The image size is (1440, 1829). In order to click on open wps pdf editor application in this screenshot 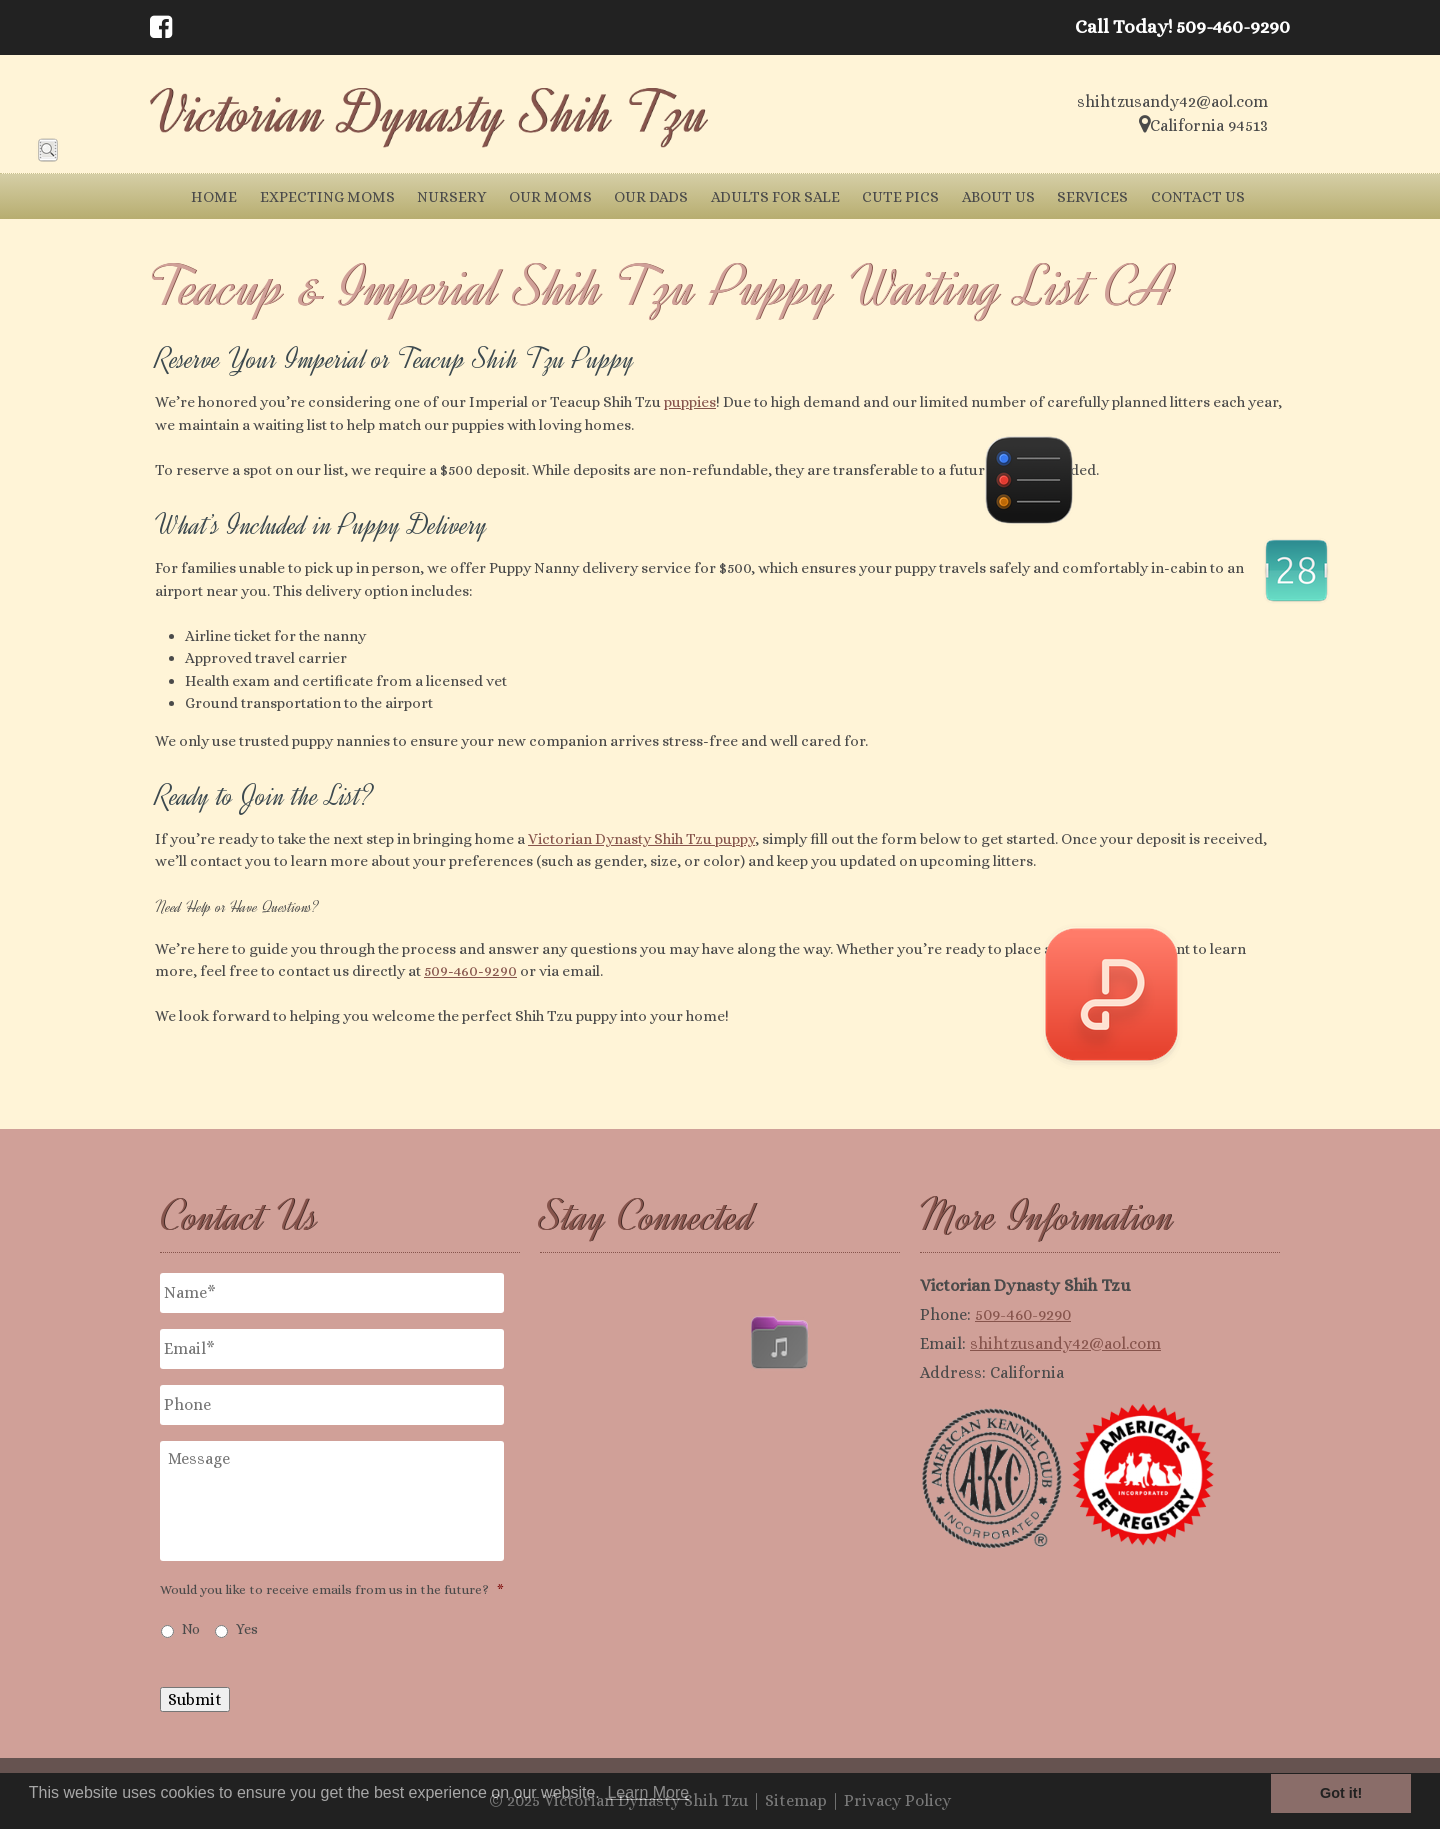, I will do `click(1111, 994)`.